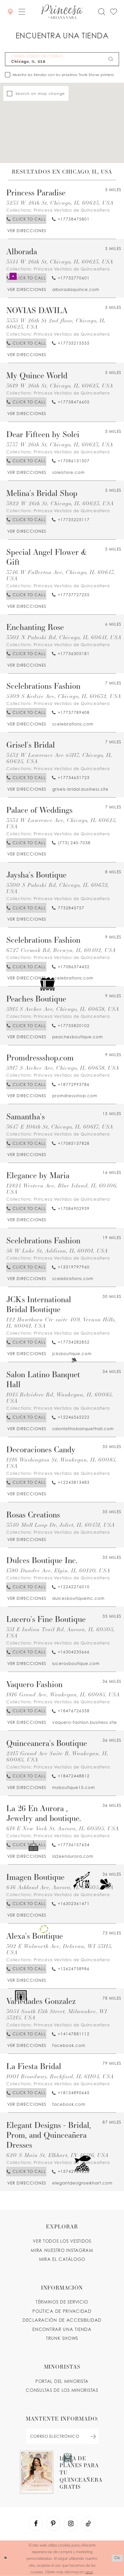  Describe the element at coordinates (83, 2163) in the screenshot. I see `fish eggs or roe item in a game inventory` at that location.